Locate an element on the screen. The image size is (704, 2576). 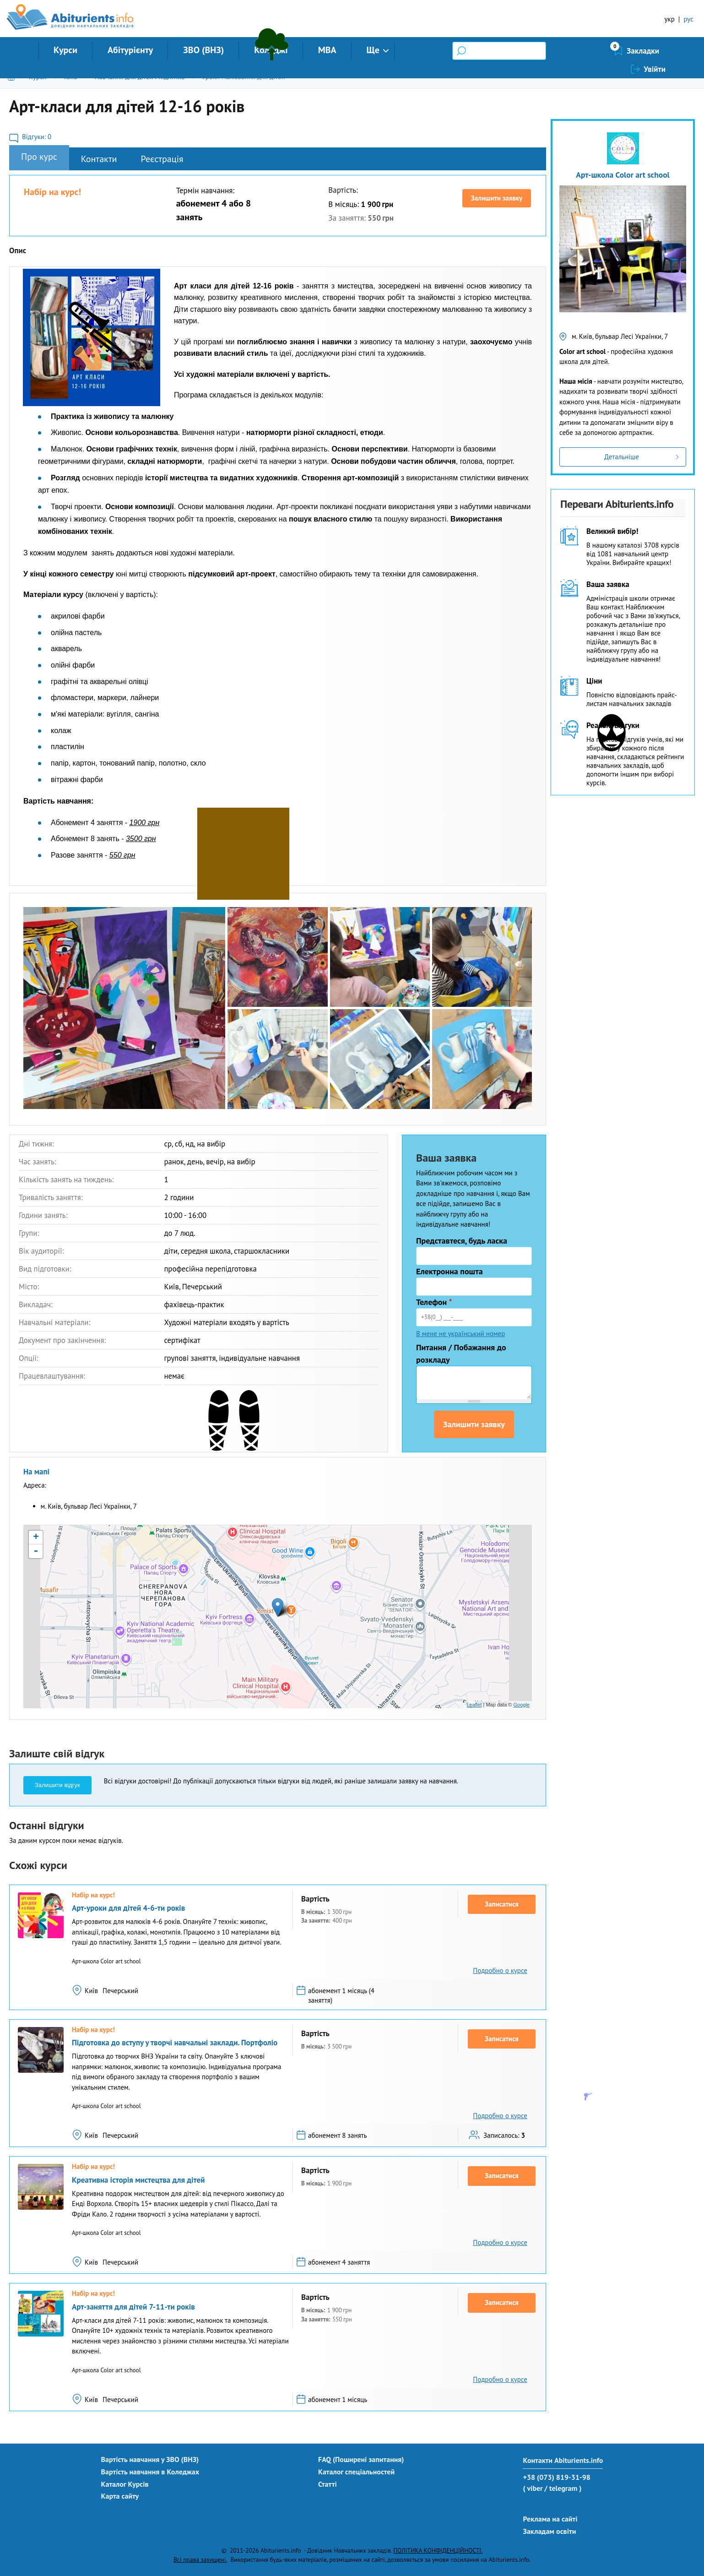
select ray gun weapon in game is located at coordinates (588, 2096).